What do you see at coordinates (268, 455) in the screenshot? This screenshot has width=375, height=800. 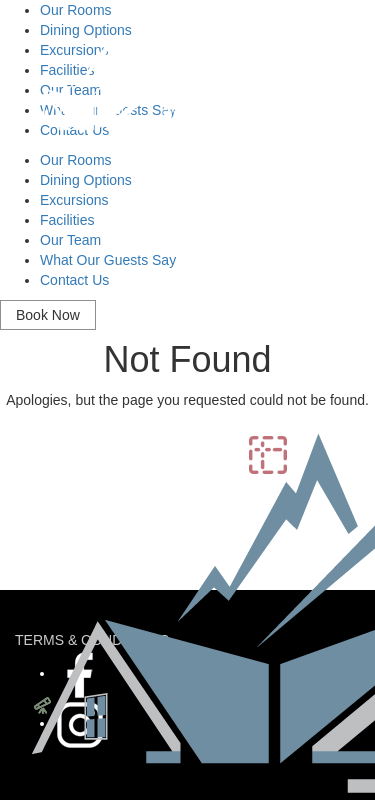 I see `create a new project from template` at bounding box center [268, 455].